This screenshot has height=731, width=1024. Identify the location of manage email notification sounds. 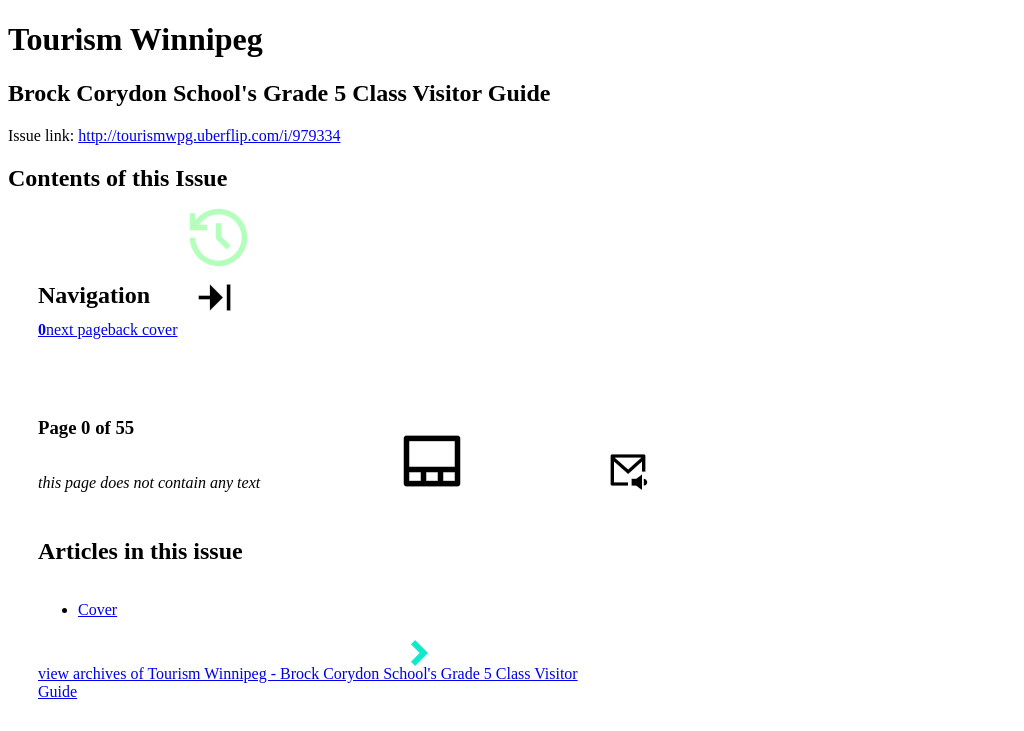
(628, 470).